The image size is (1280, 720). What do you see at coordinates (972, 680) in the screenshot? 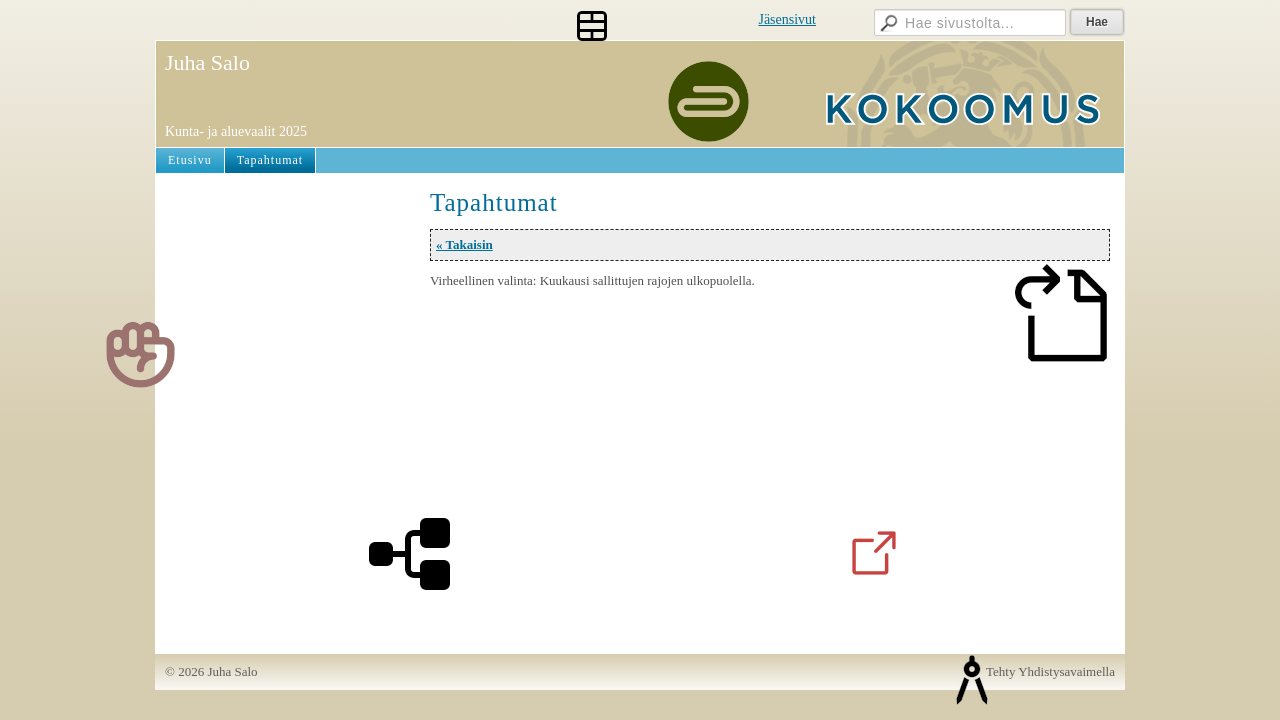
I see `access architecture or design tools` at bounding box center [972, 680].